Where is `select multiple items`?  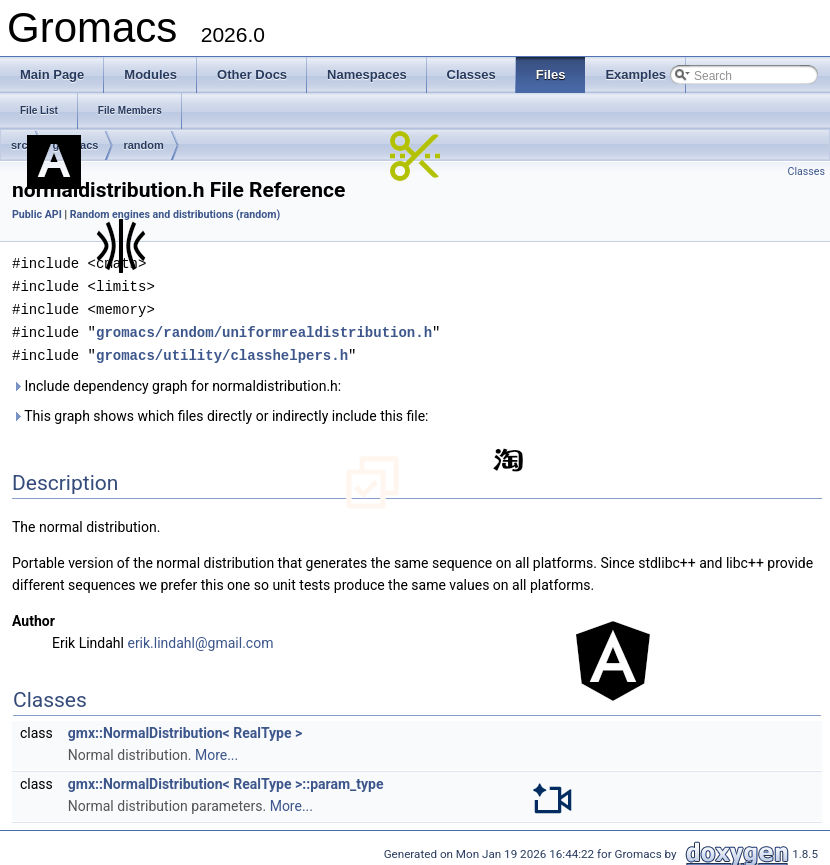 select multiple items is located at coordinates (372, 482).